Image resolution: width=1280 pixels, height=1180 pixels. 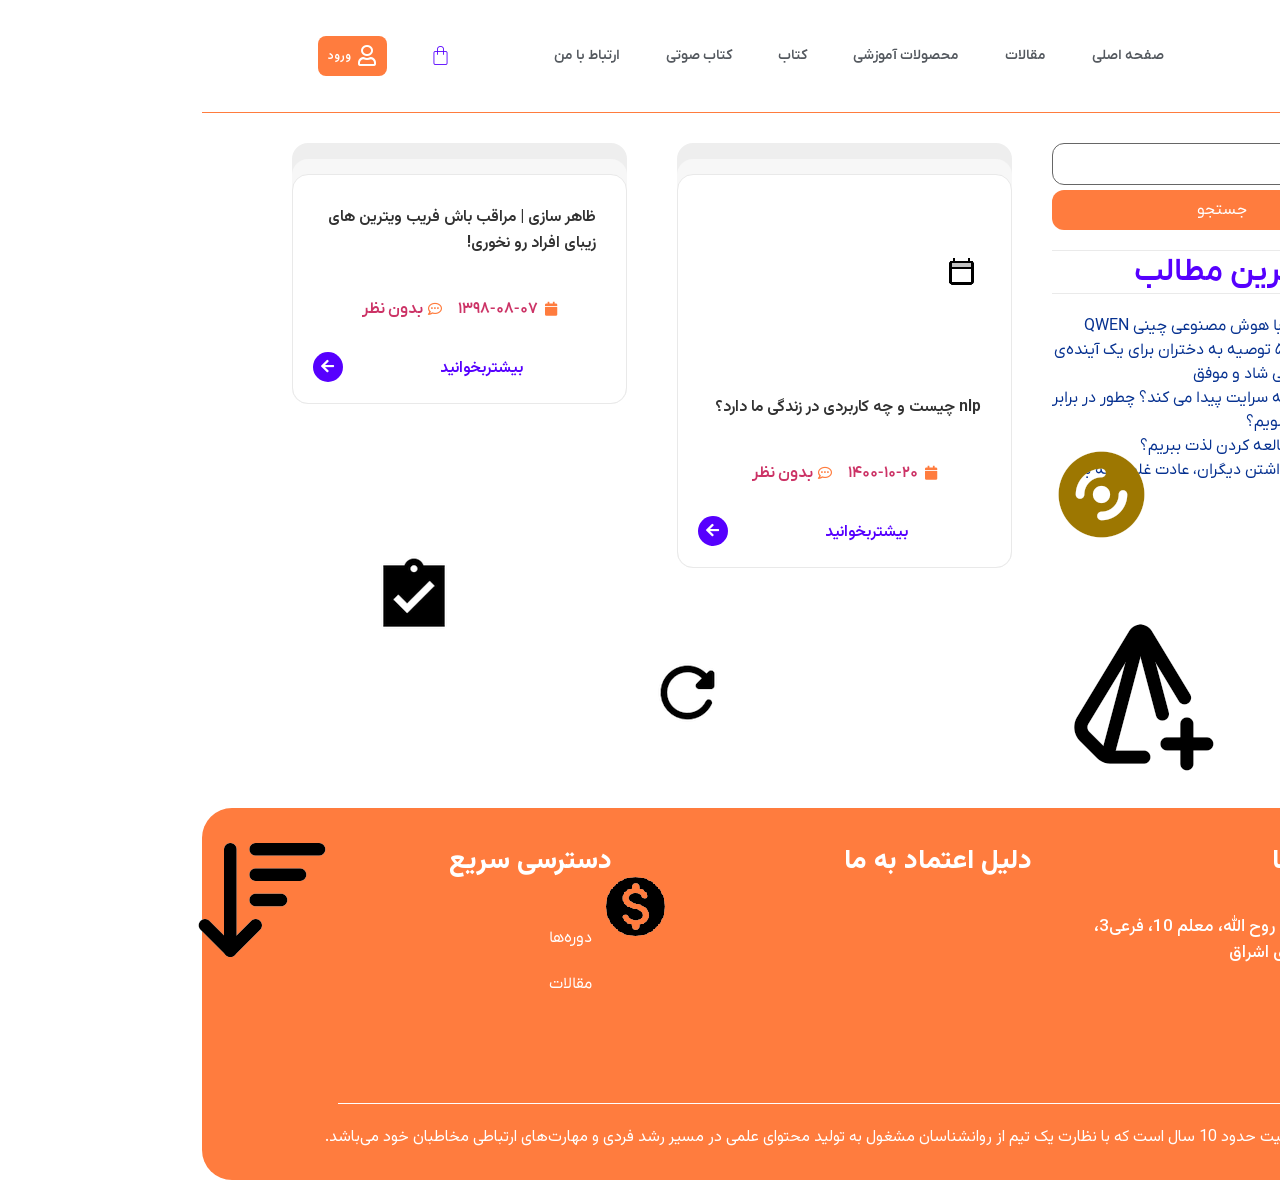 What do you see at coordinates (1140, 697) in the screenshot?
I see `add a new 3D object or shape` at bounding box center [1140, 697].